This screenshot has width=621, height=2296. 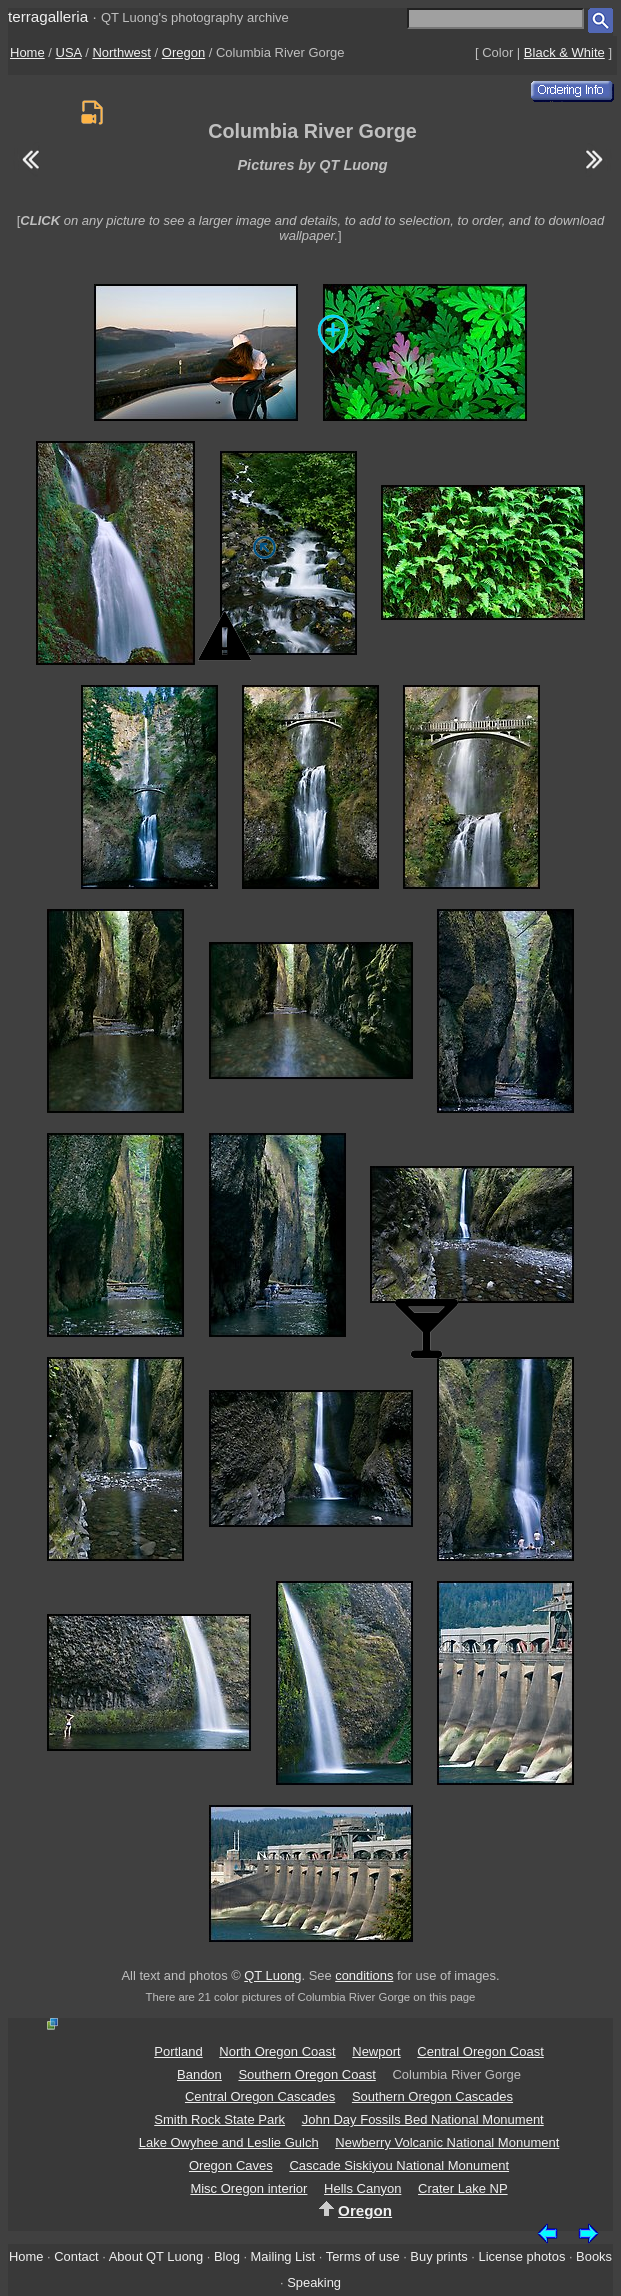 I want to click on navigate back to previous screen, so click(x=264, y=547).